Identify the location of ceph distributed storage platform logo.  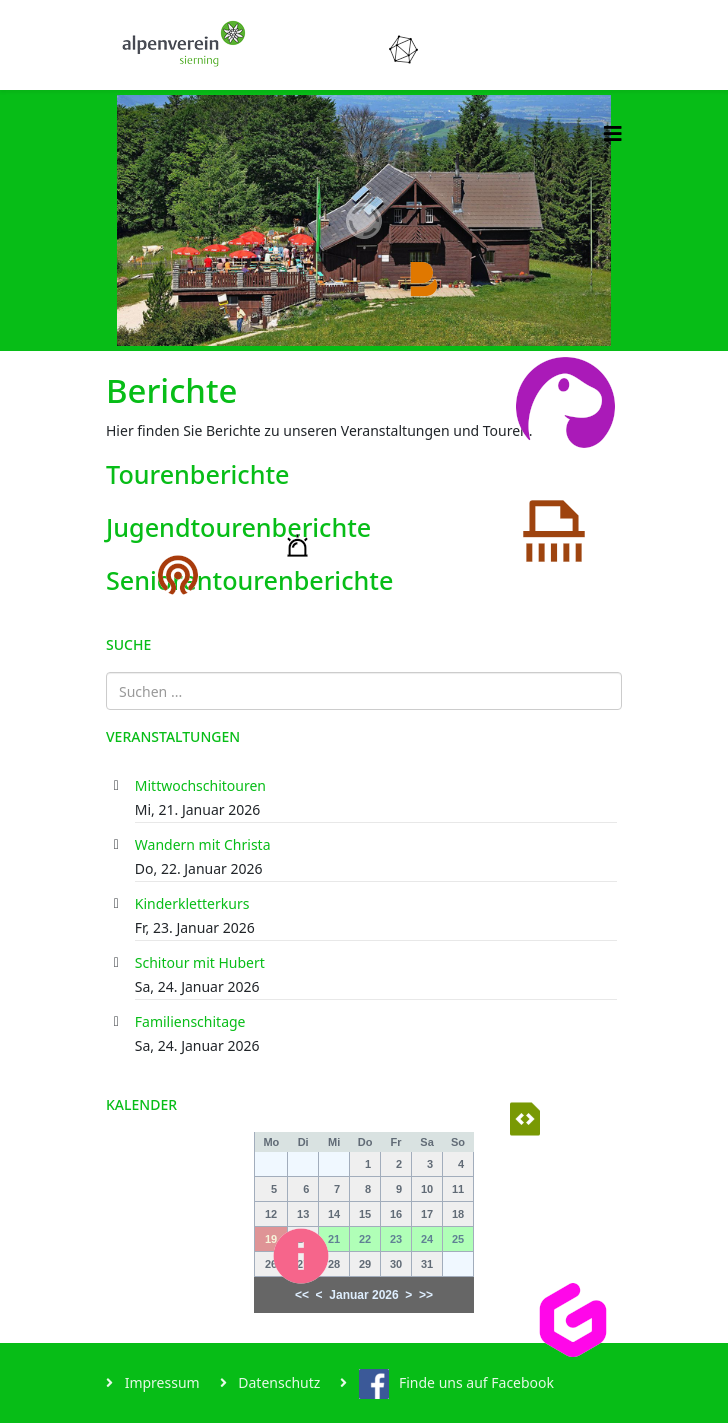
(178, 575).